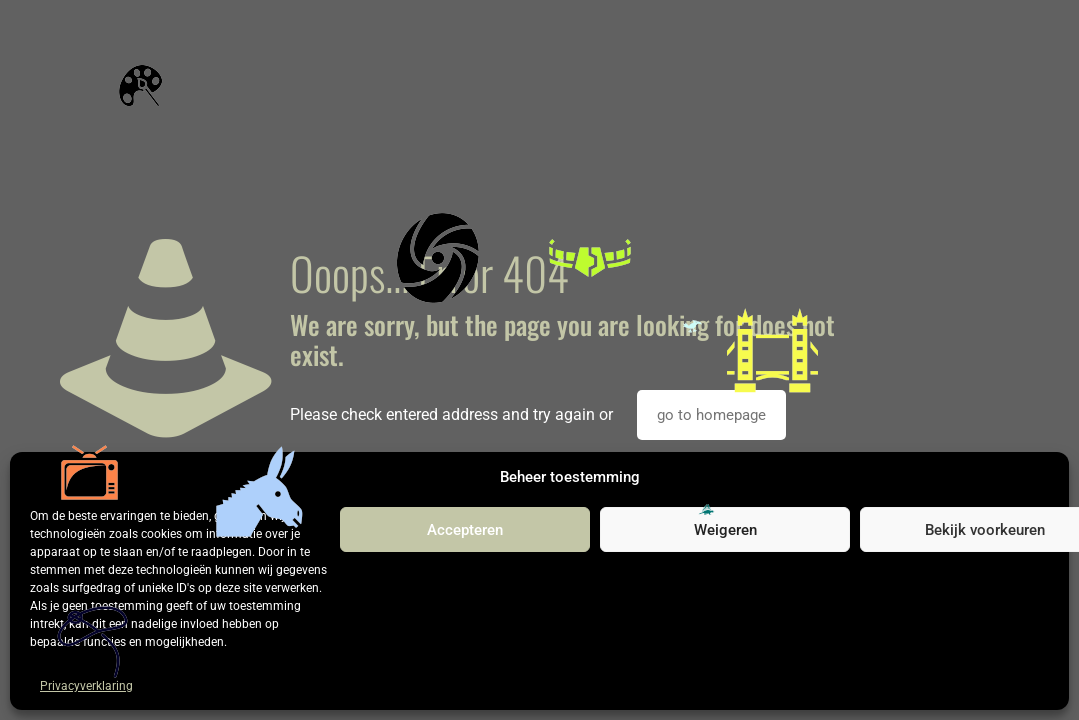  Describe the element at coordinates (261, 491) in the screenshot. I see `represents a donkey character or unit in a game` at that location.